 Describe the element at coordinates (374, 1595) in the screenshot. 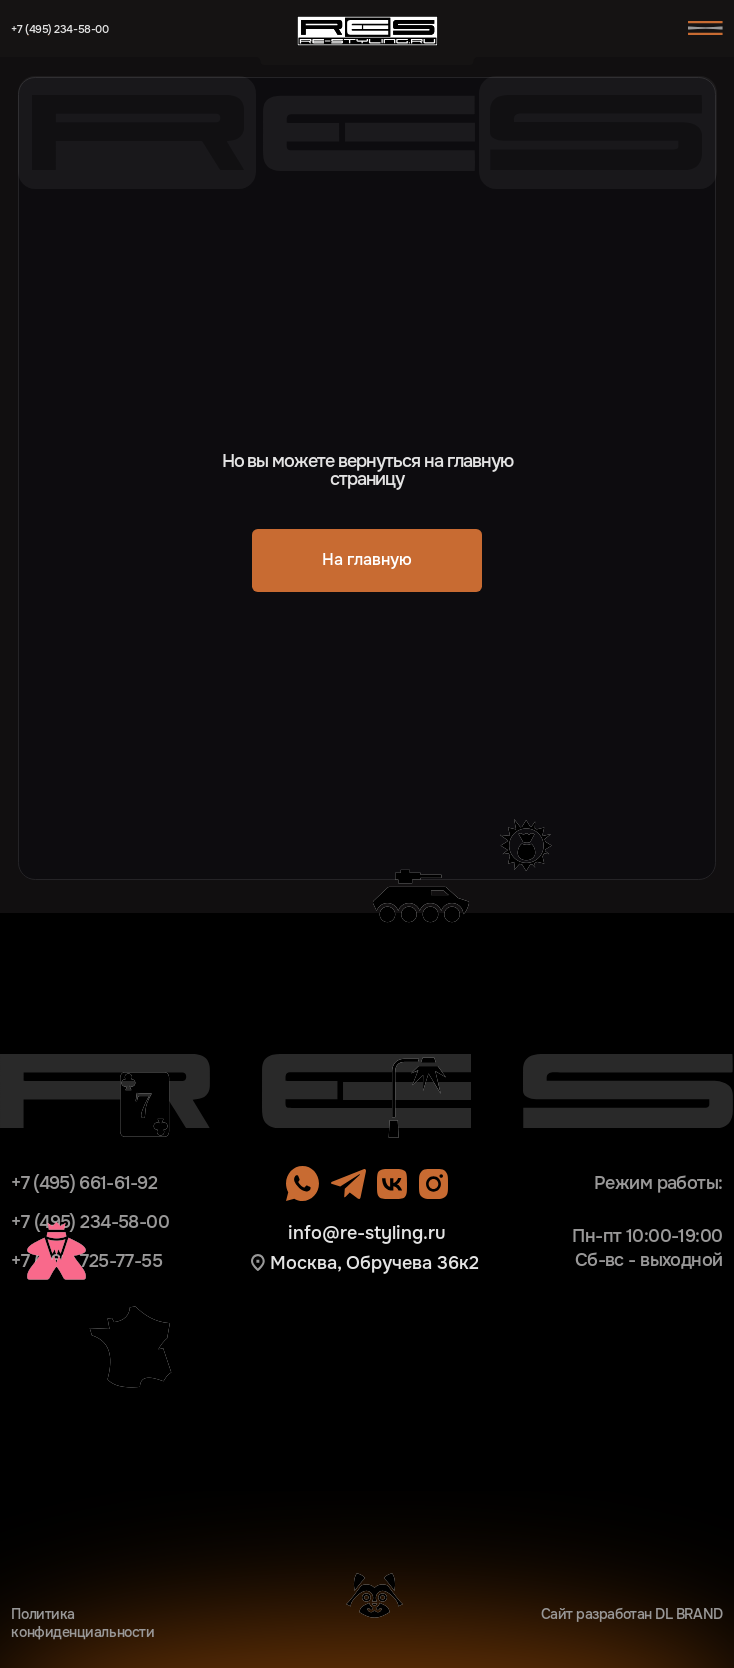

I see `raccoon character or mascot avatar` at that location.